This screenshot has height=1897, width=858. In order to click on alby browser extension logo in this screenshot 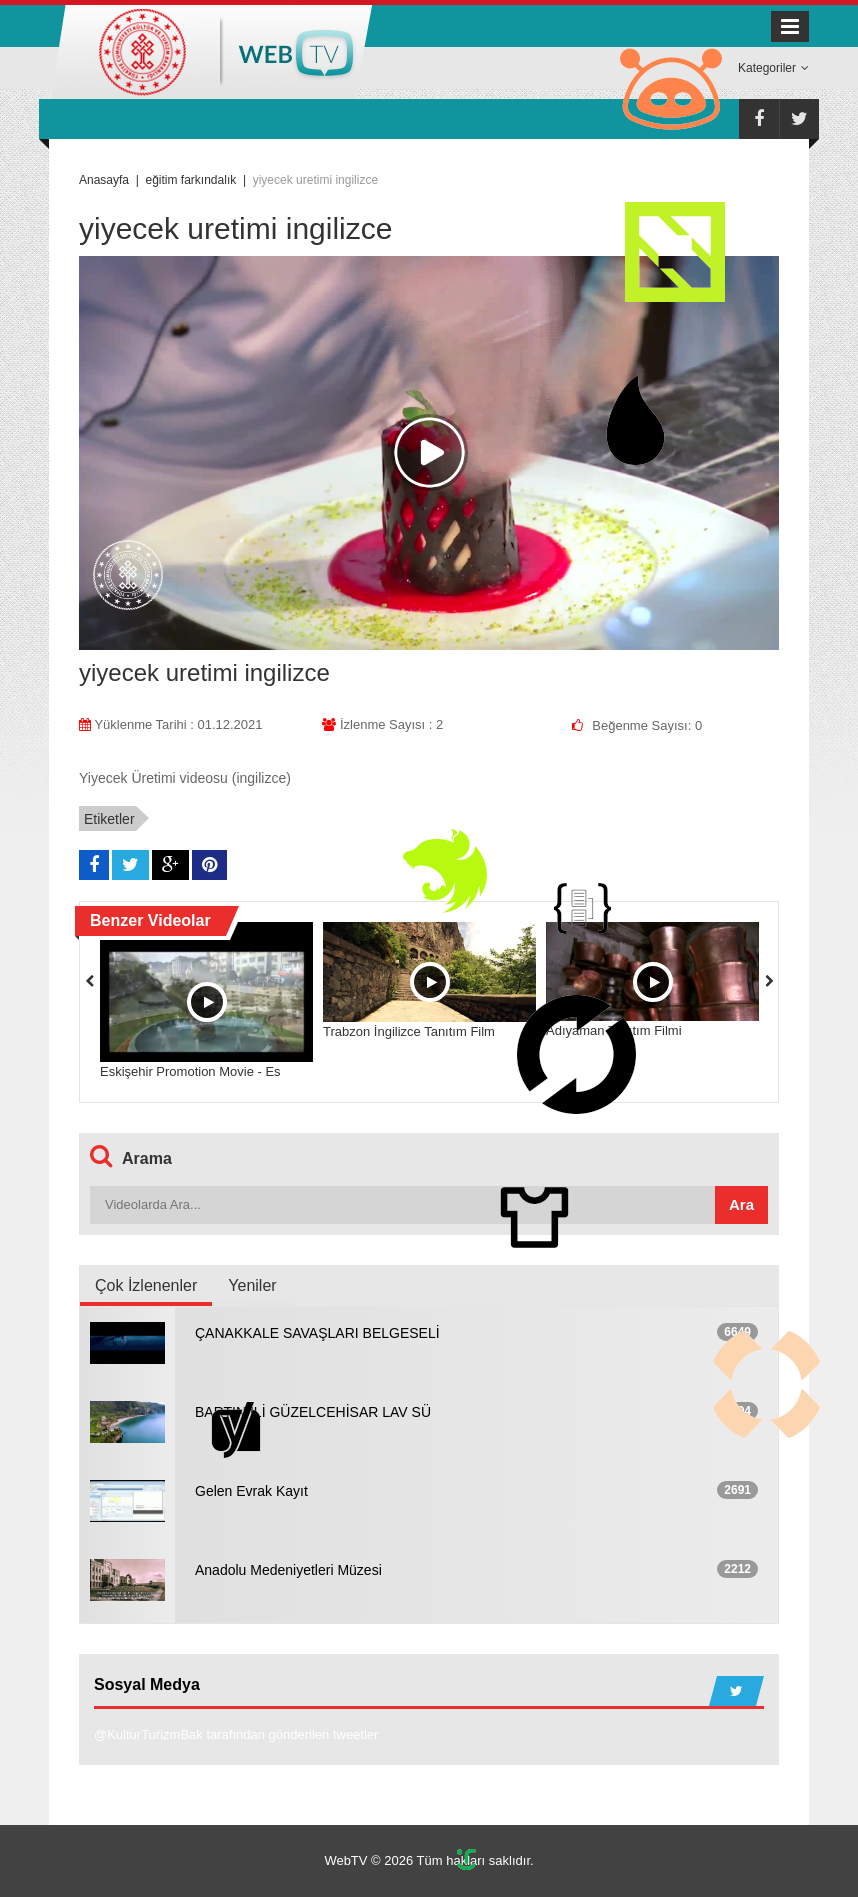, I will do `click(671, 89)`.